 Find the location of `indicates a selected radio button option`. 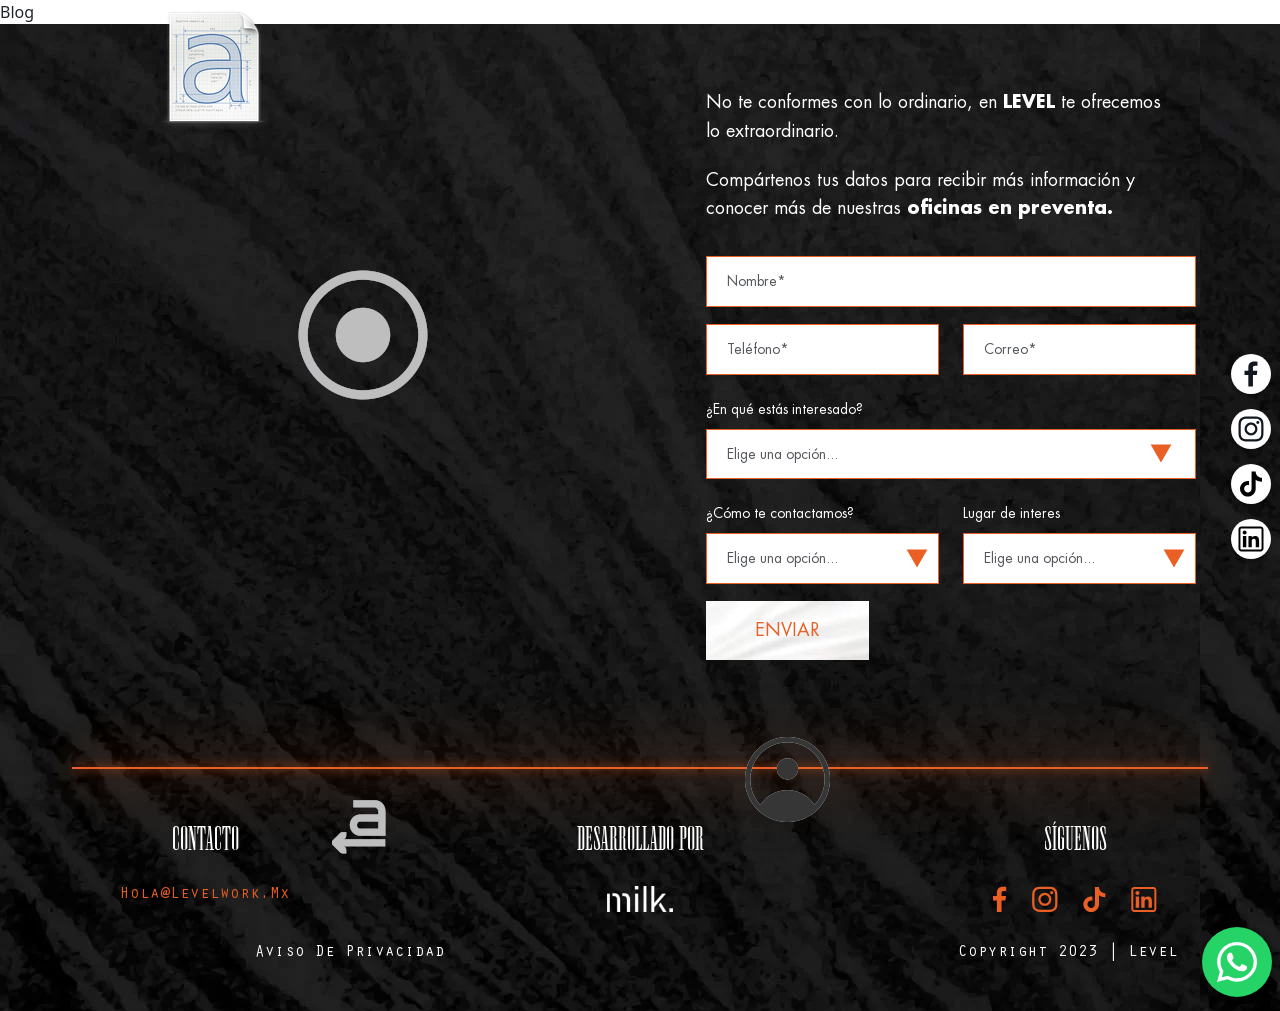

indicates a selected radio button option is located at coordinates (363, 335).